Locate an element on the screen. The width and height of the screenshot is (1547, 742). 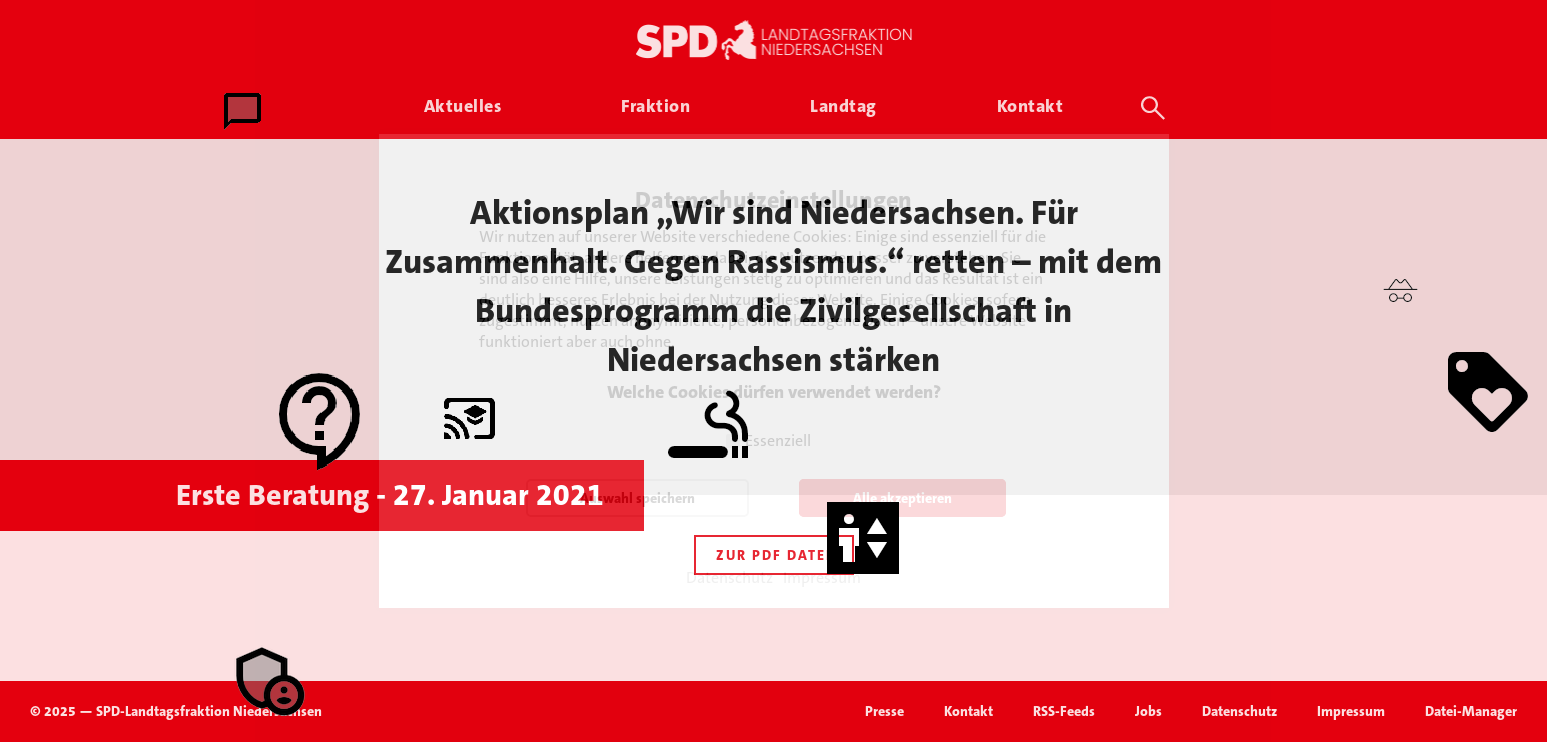
open chat or messaging is located at coordinates (242, 111).